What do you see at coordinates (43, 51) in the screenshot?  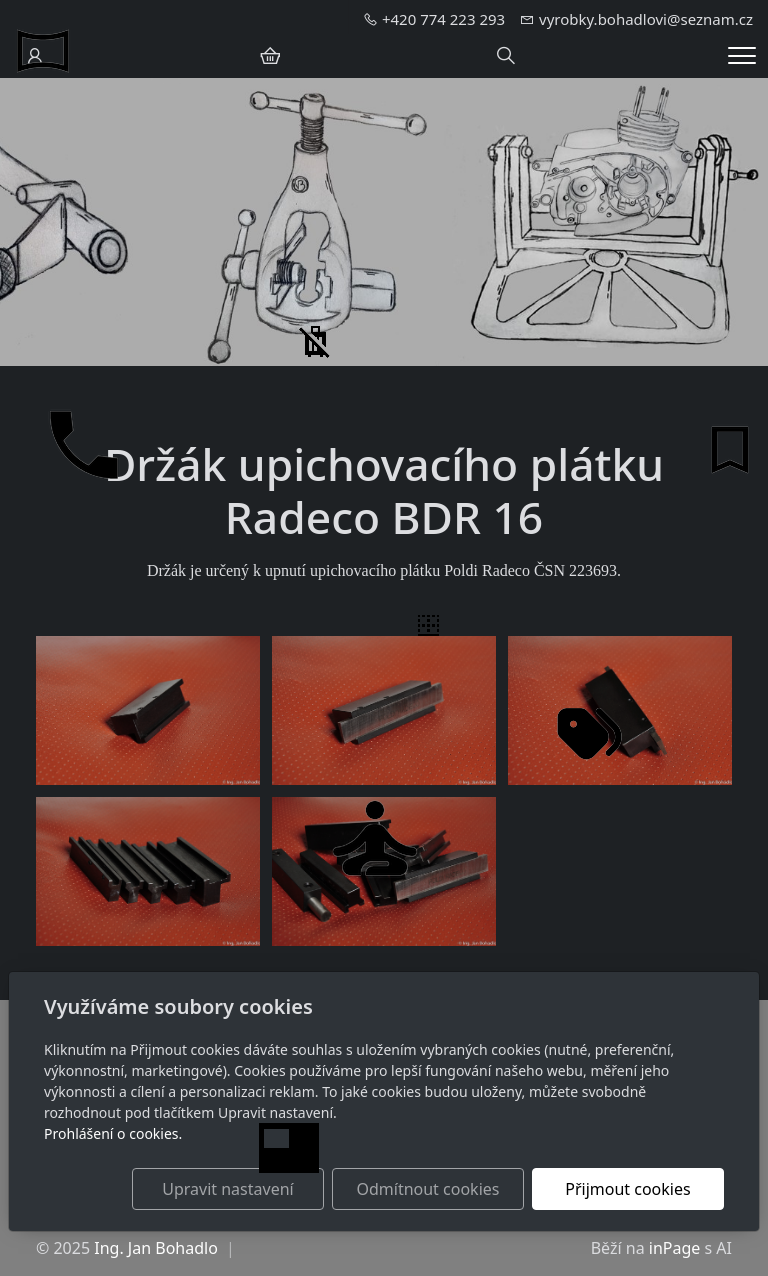 I see `switch to panorama photo mode` at bounding box center [43, 51].